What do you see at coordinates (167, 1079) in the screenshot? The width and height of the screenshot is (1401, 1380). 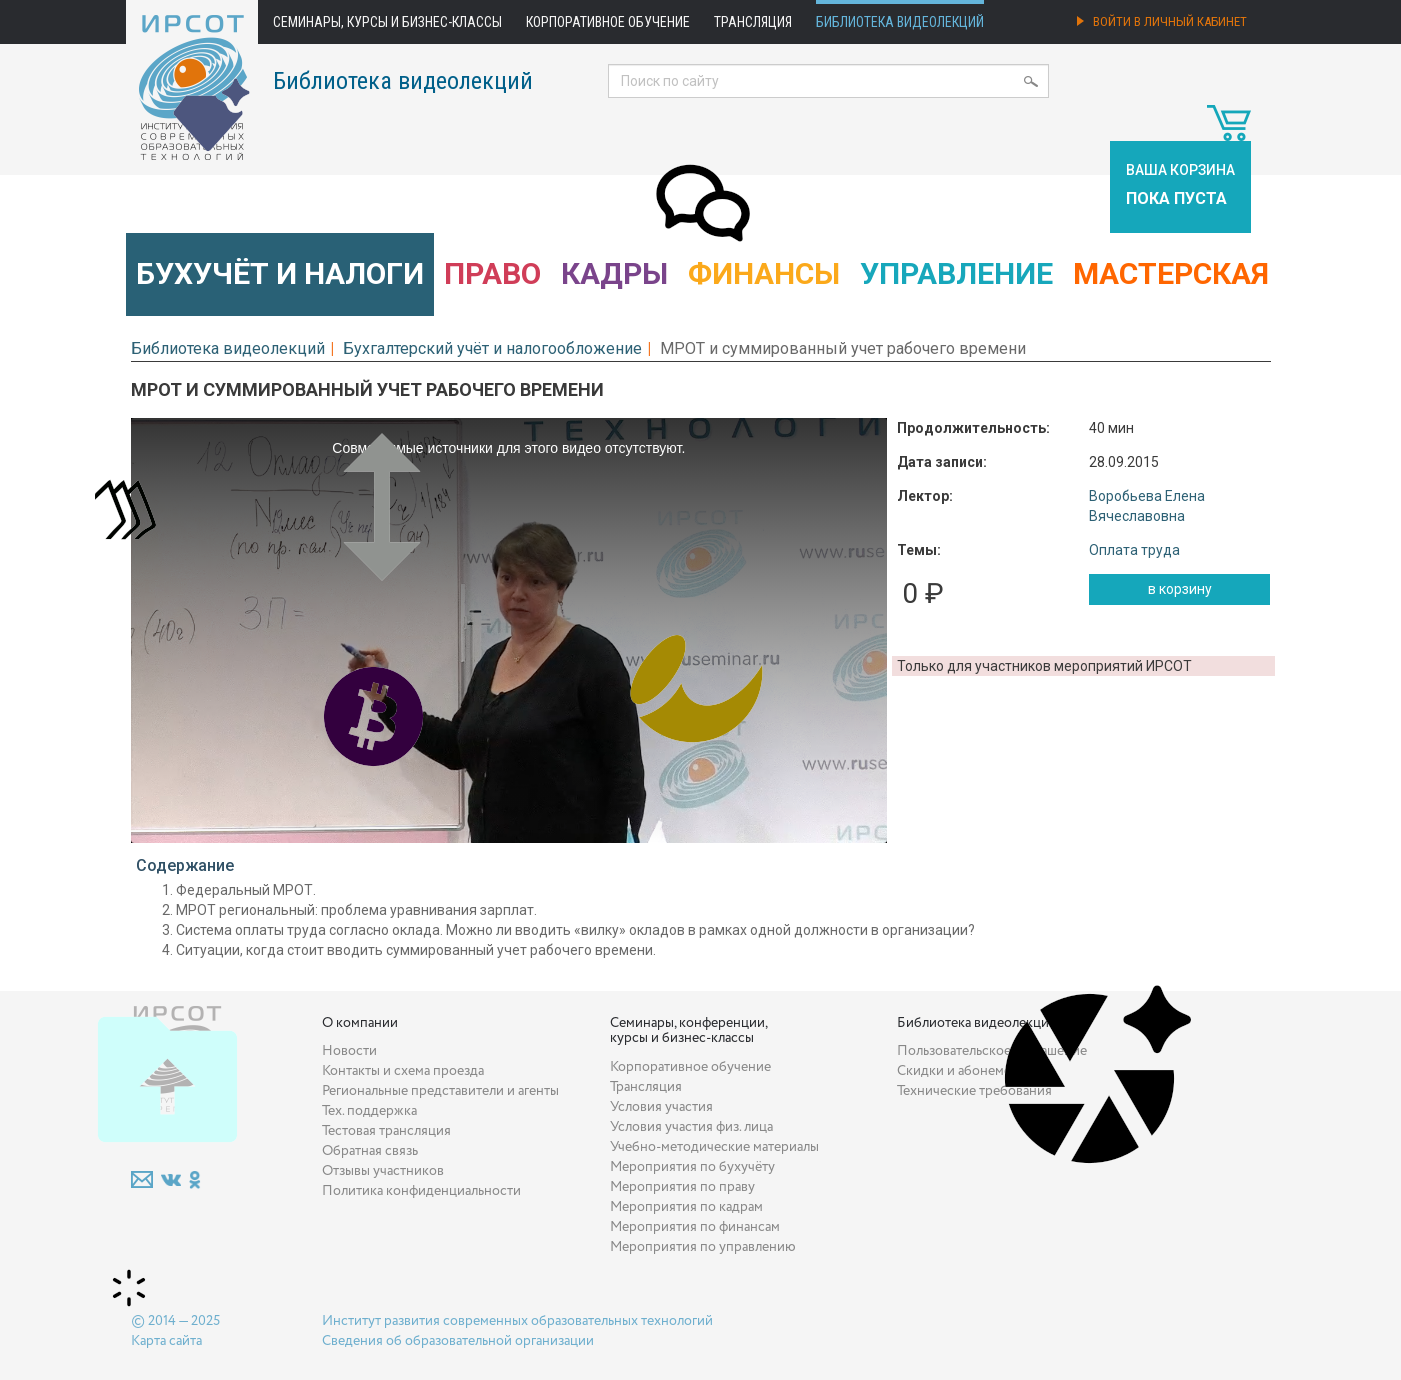 I see `upload files to a folder` at bounding box center [167, 1079].